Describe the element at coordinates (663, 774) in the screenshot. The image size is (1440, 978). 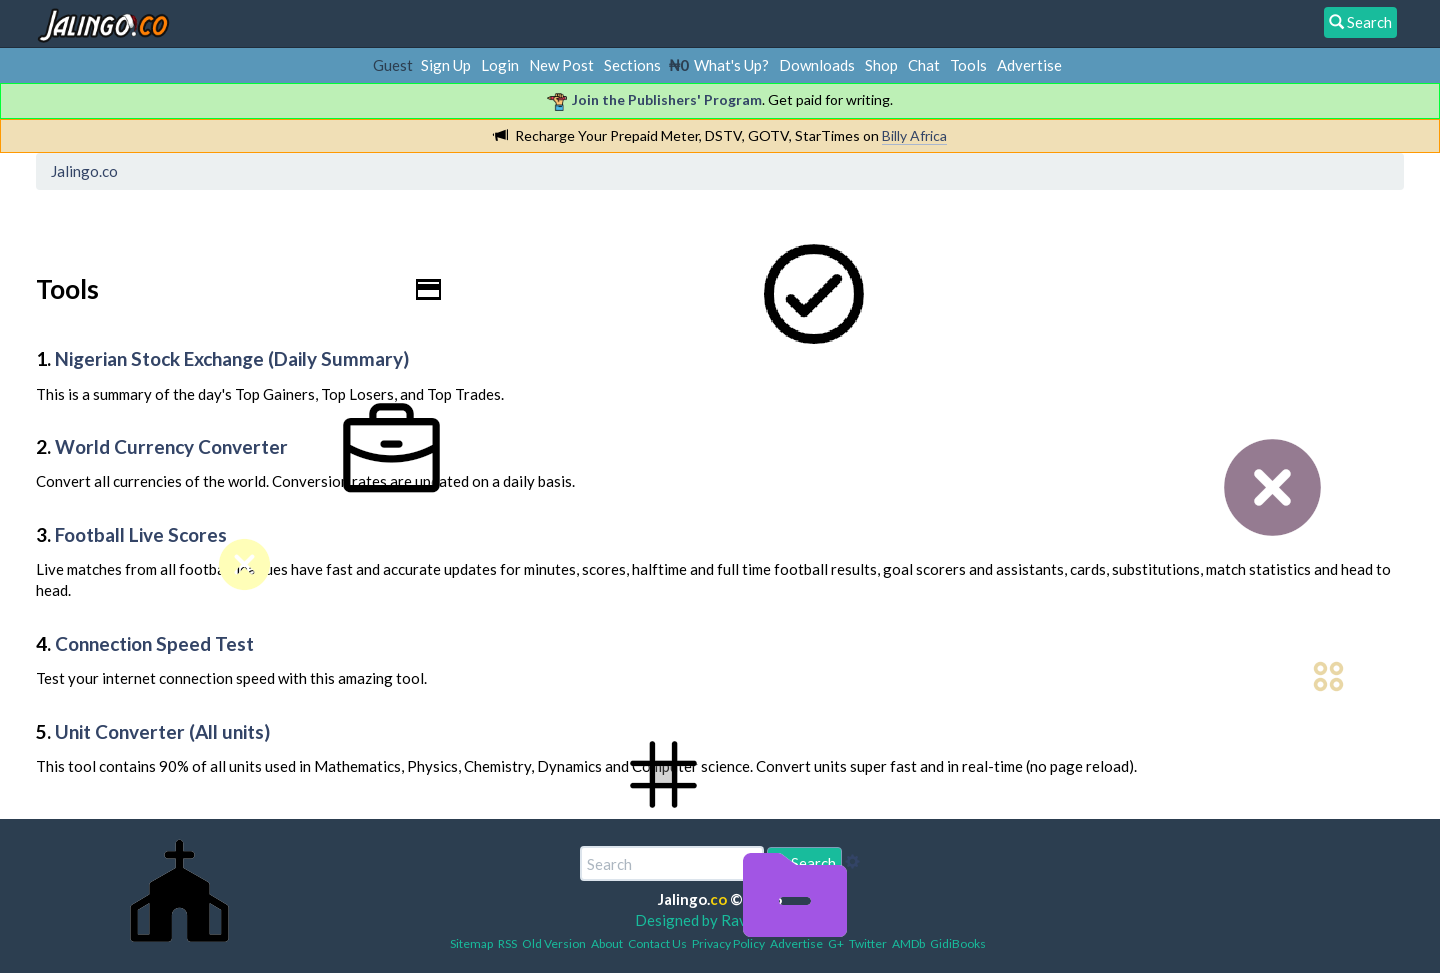
I see `add or view hashtags` at that location.